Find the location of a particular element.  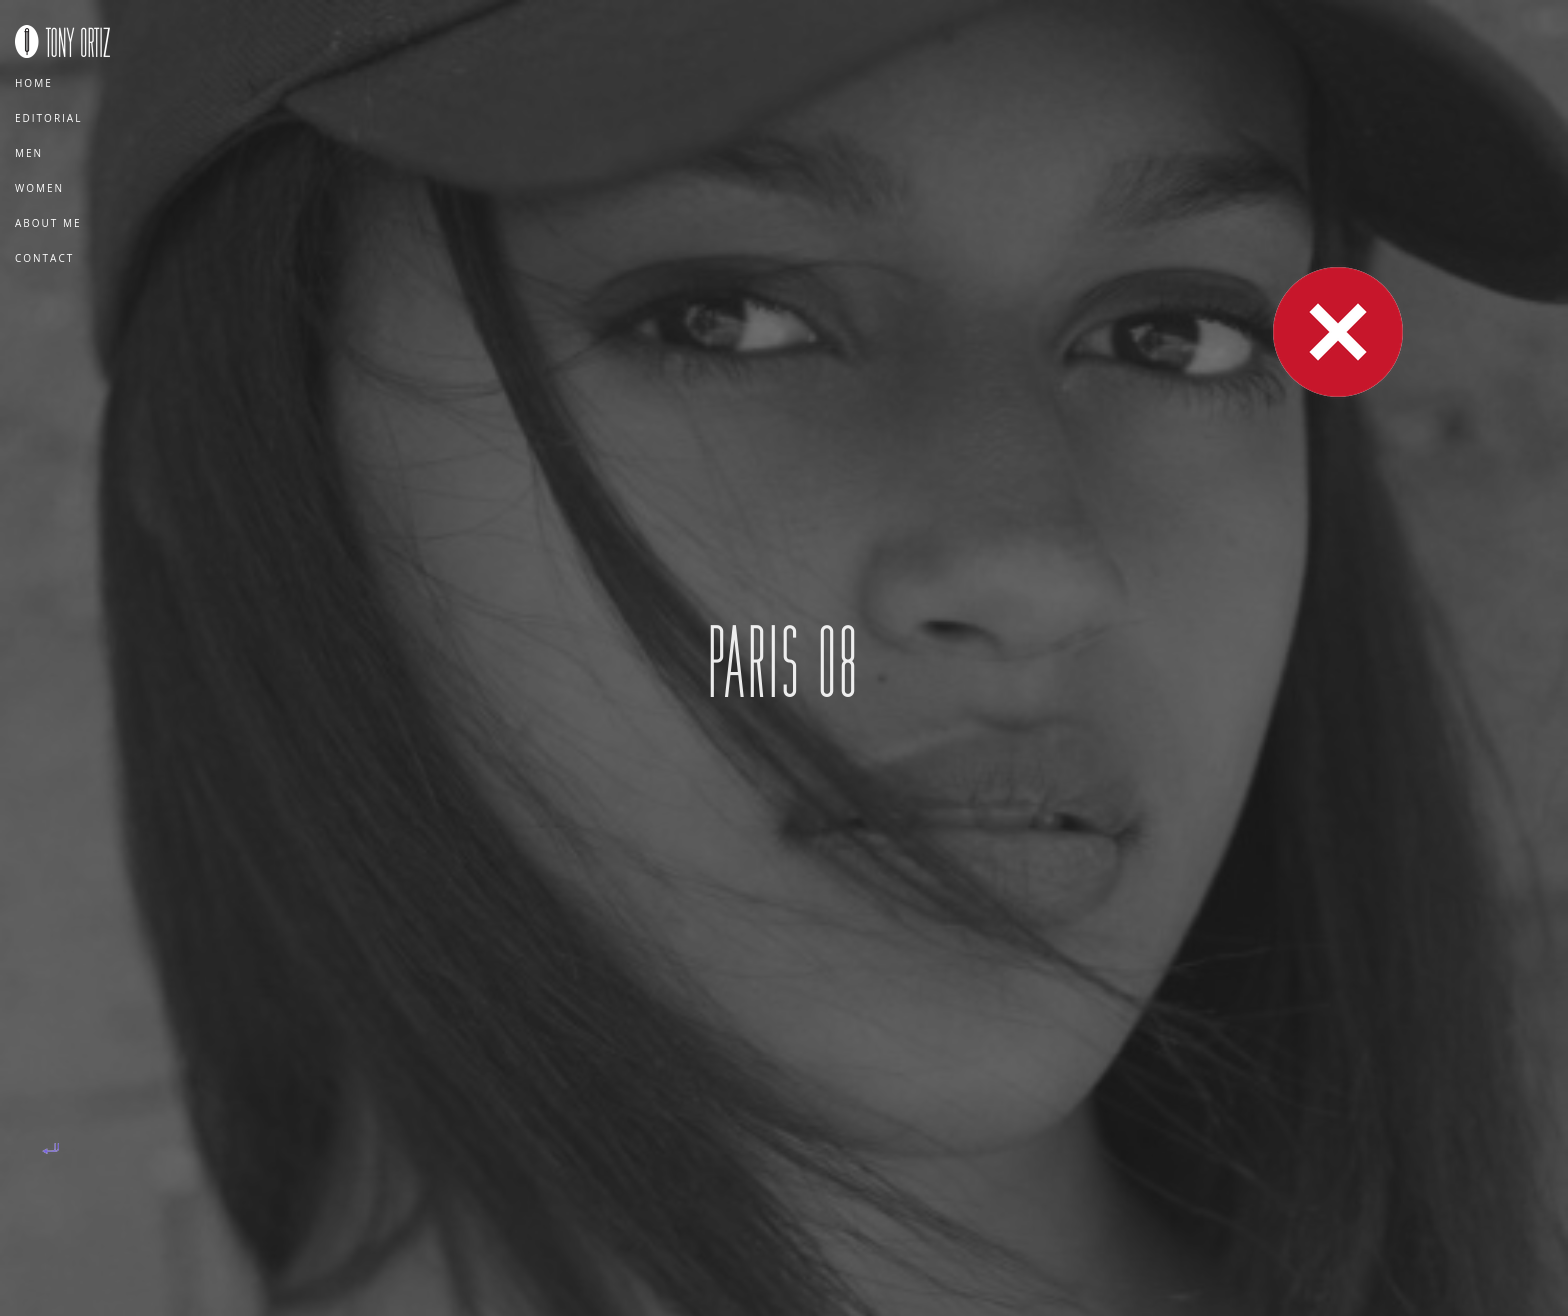

close or exit the application is located at coordinates (1338, 332).